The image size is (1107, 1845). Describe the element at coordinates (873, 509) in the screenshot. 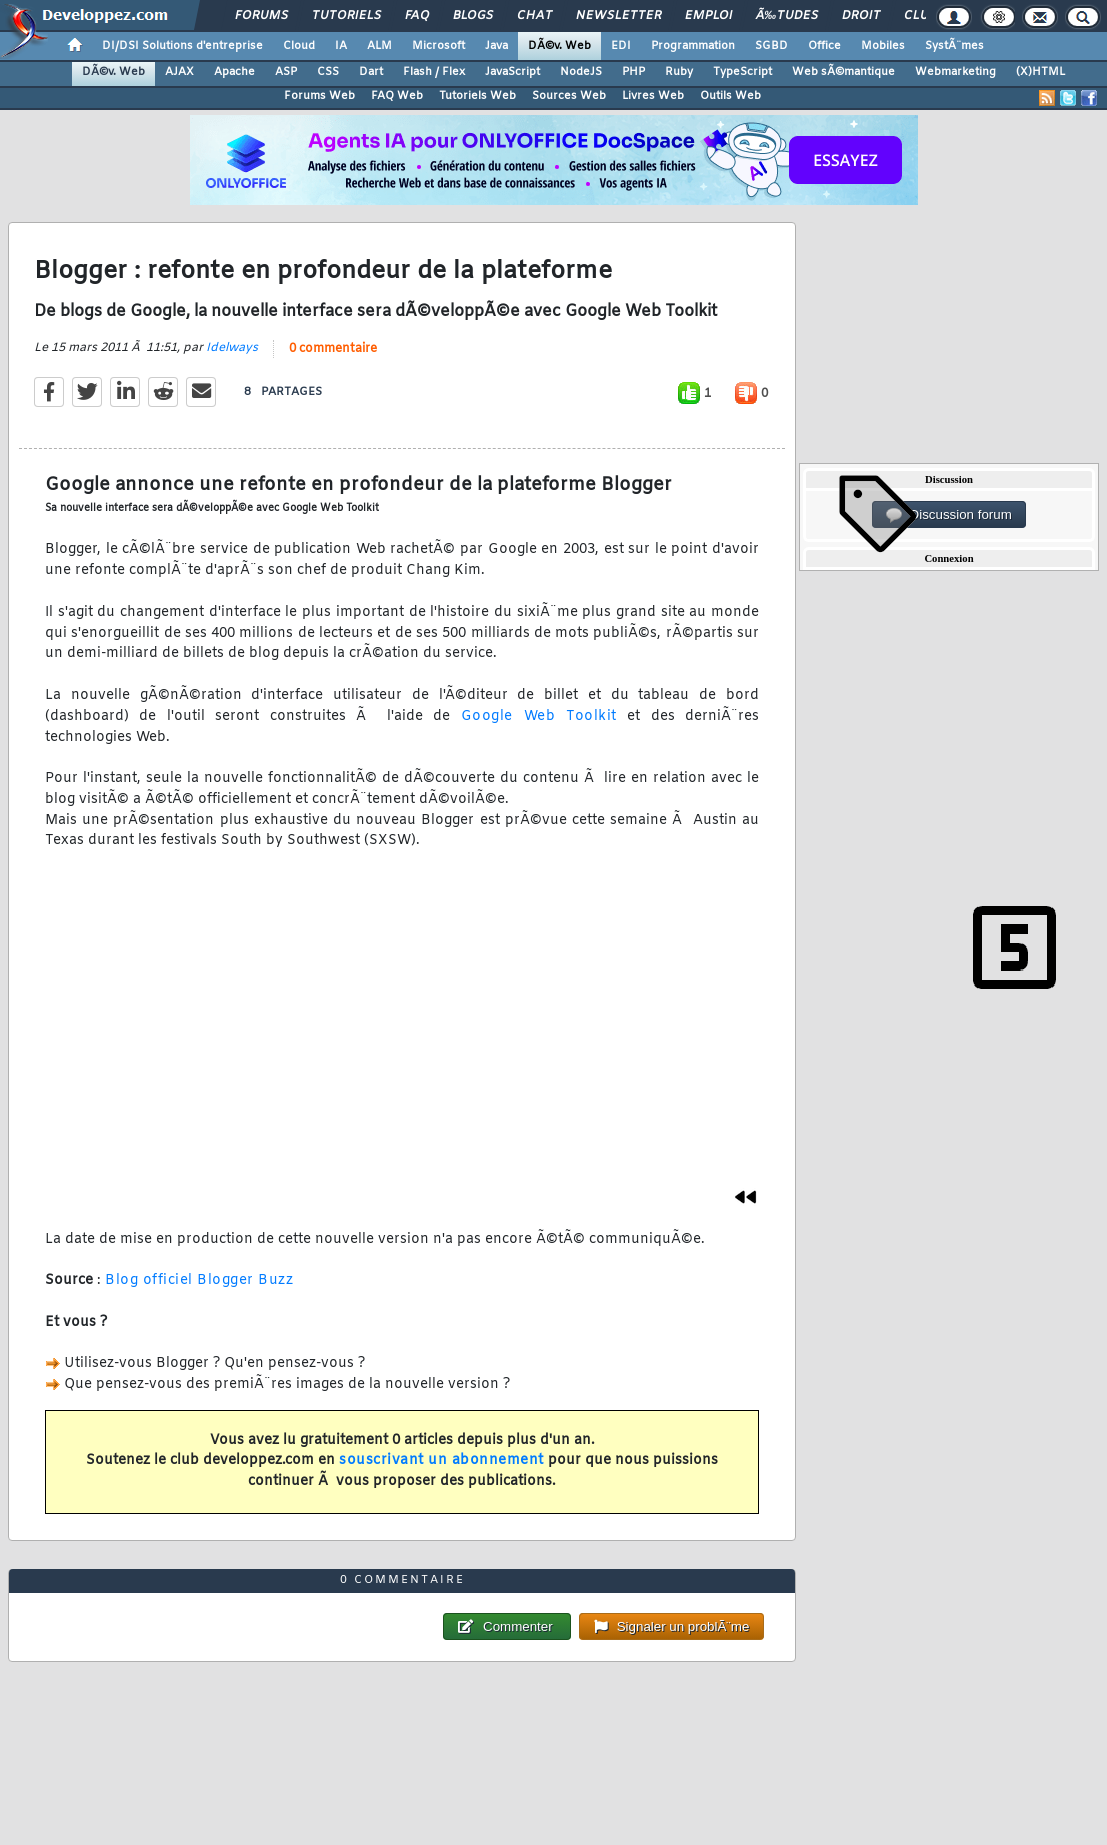

I see `add a tag or label to an item` at that location.